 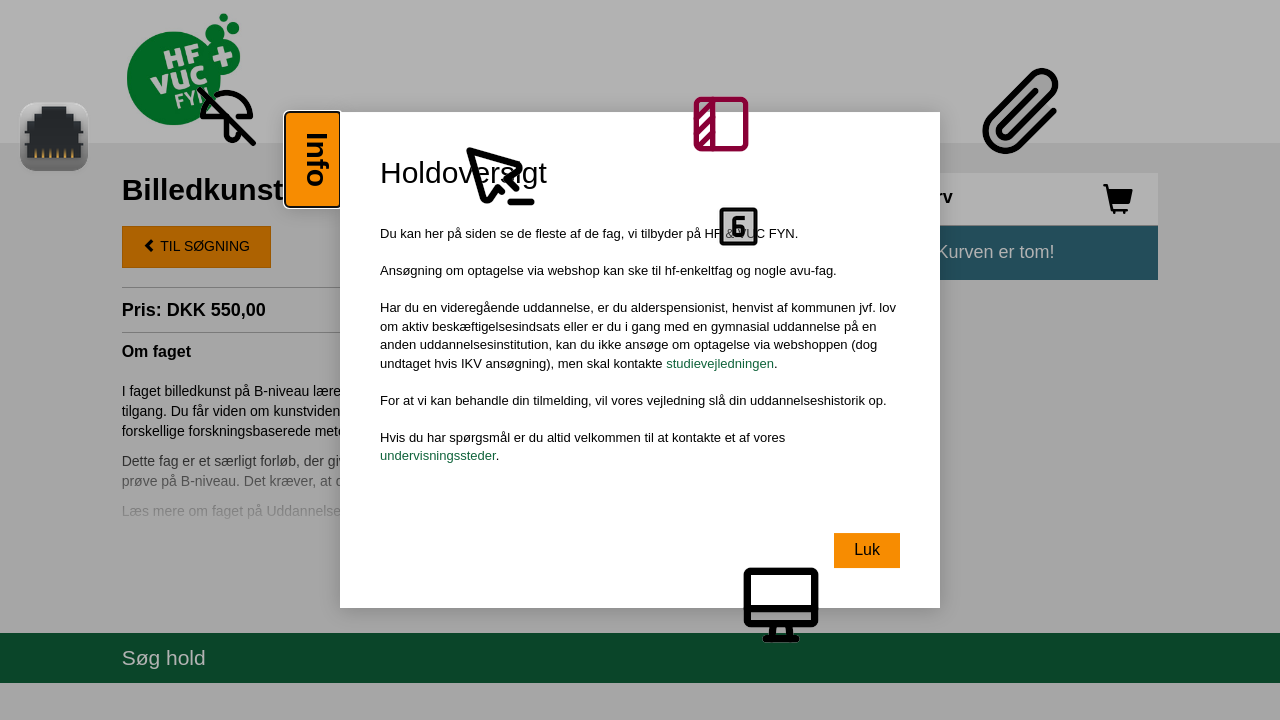 What do you see at coordinates (738, 226) in the screenshot?
I see `select option number 6` at bounding box center [738, 226].